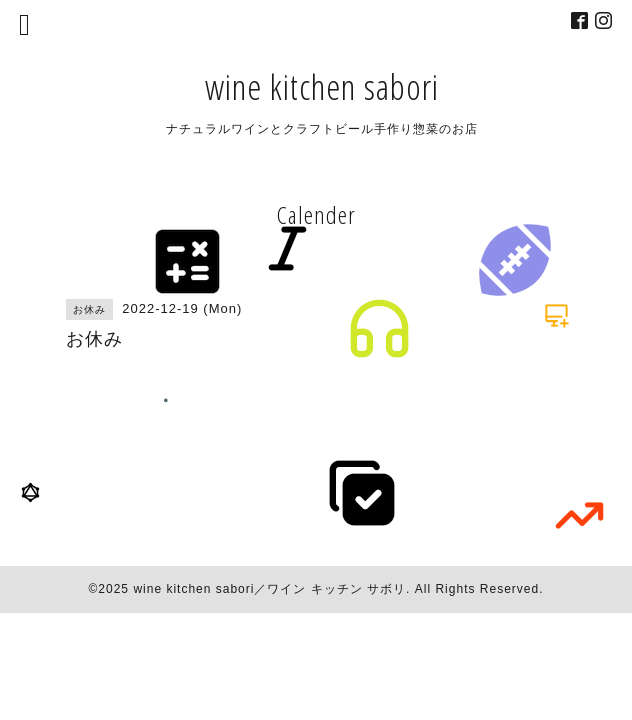 Image resolution: width=632 pixels, height=720 pixels. What do you see at coordinates (579, 515) in the screenshot?
I see `view trending or popular content` at bounding box center [579, 515].